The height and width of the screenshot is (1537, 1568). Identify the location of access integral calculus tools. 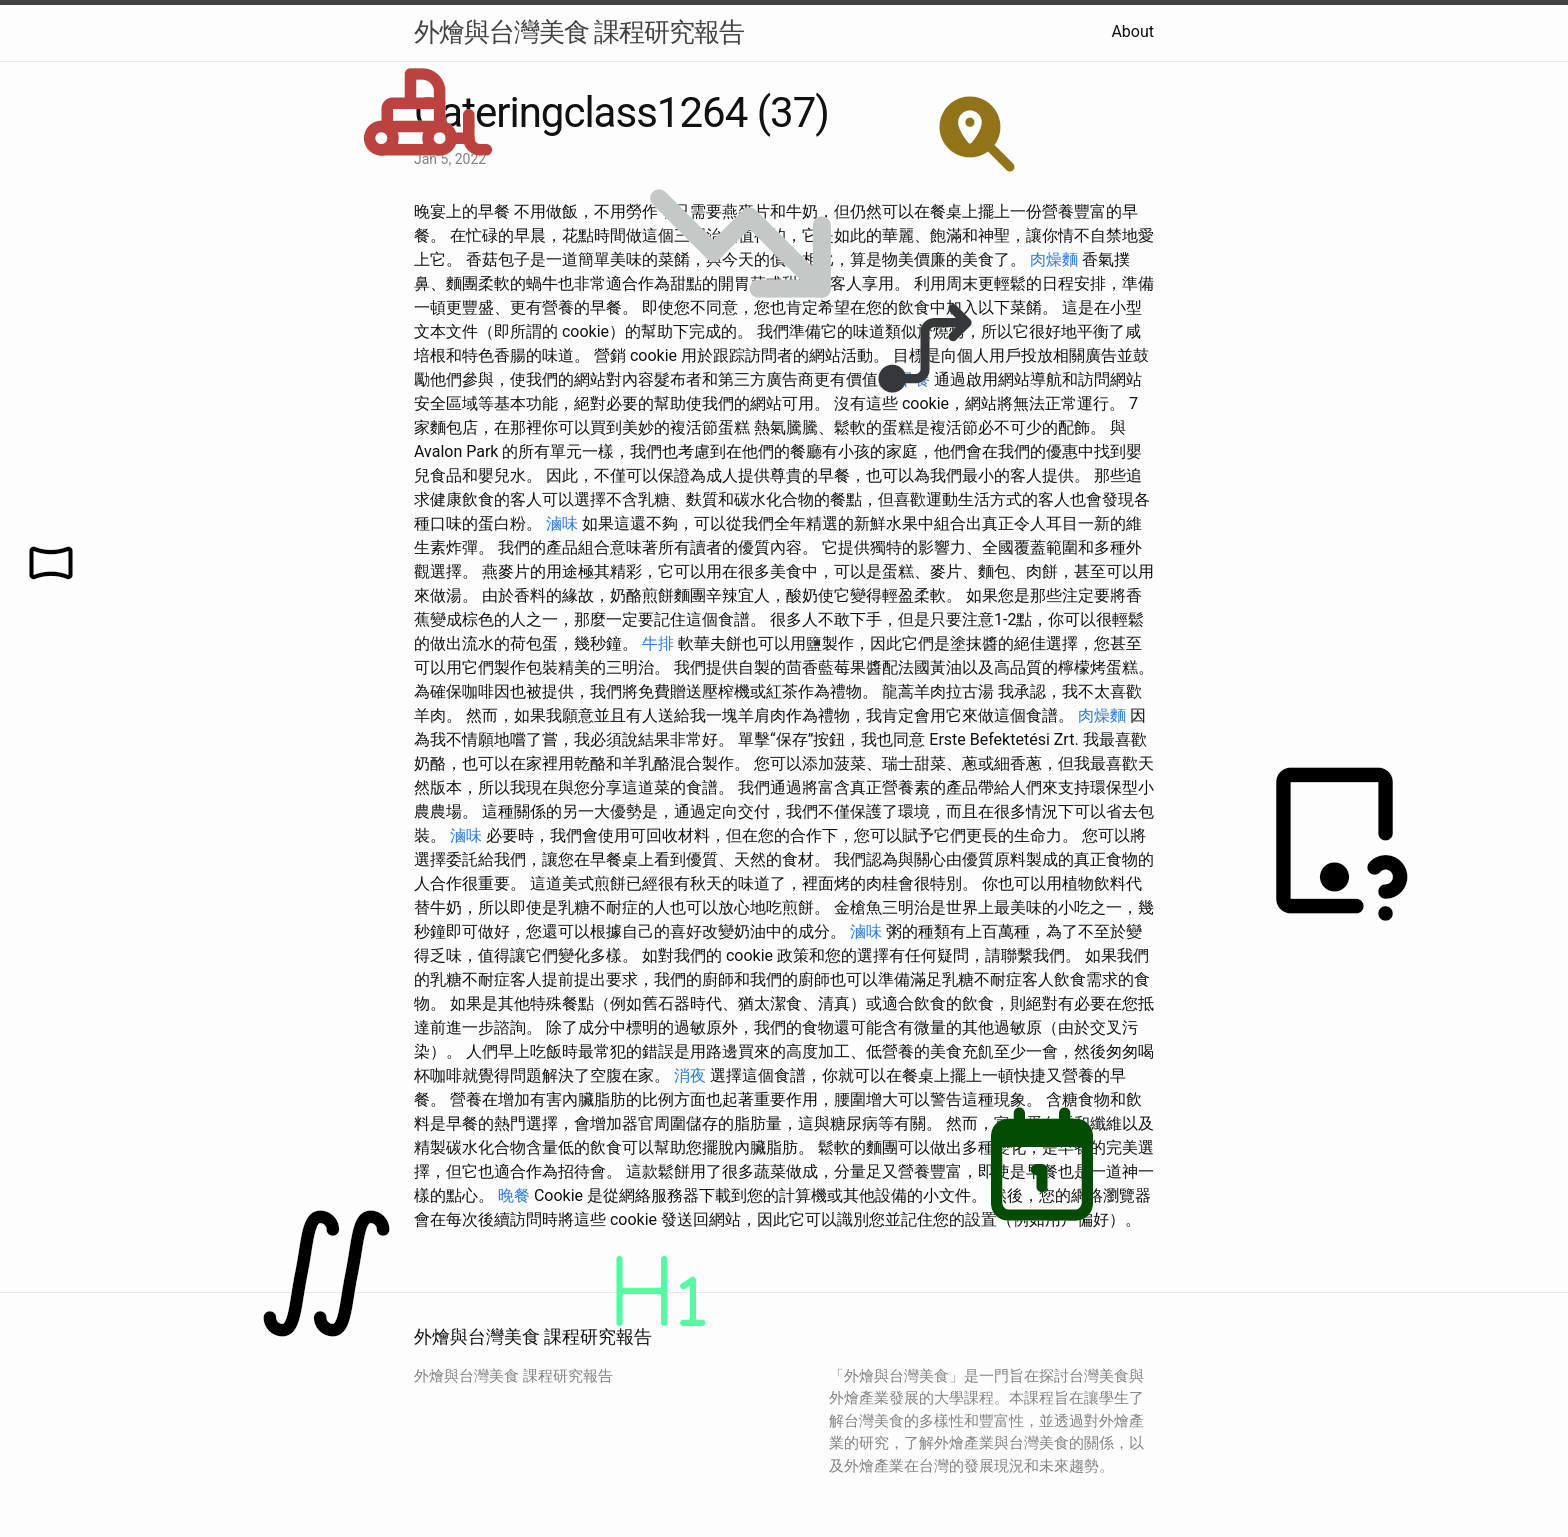
(326, 1273).